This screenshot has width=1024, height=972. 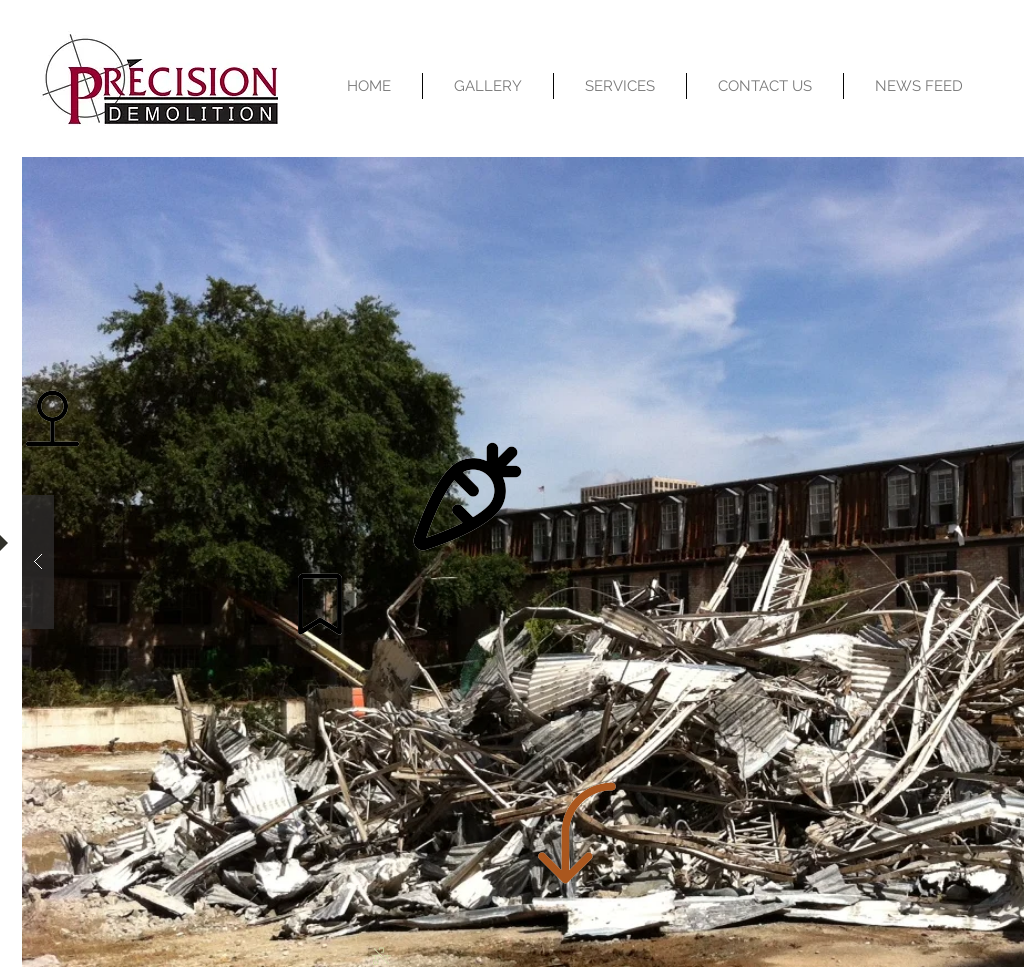 What do you see at coordinates (577, 833) in the screenshot?
I see `go back and down in navigation` at bounding box center [577, 833].